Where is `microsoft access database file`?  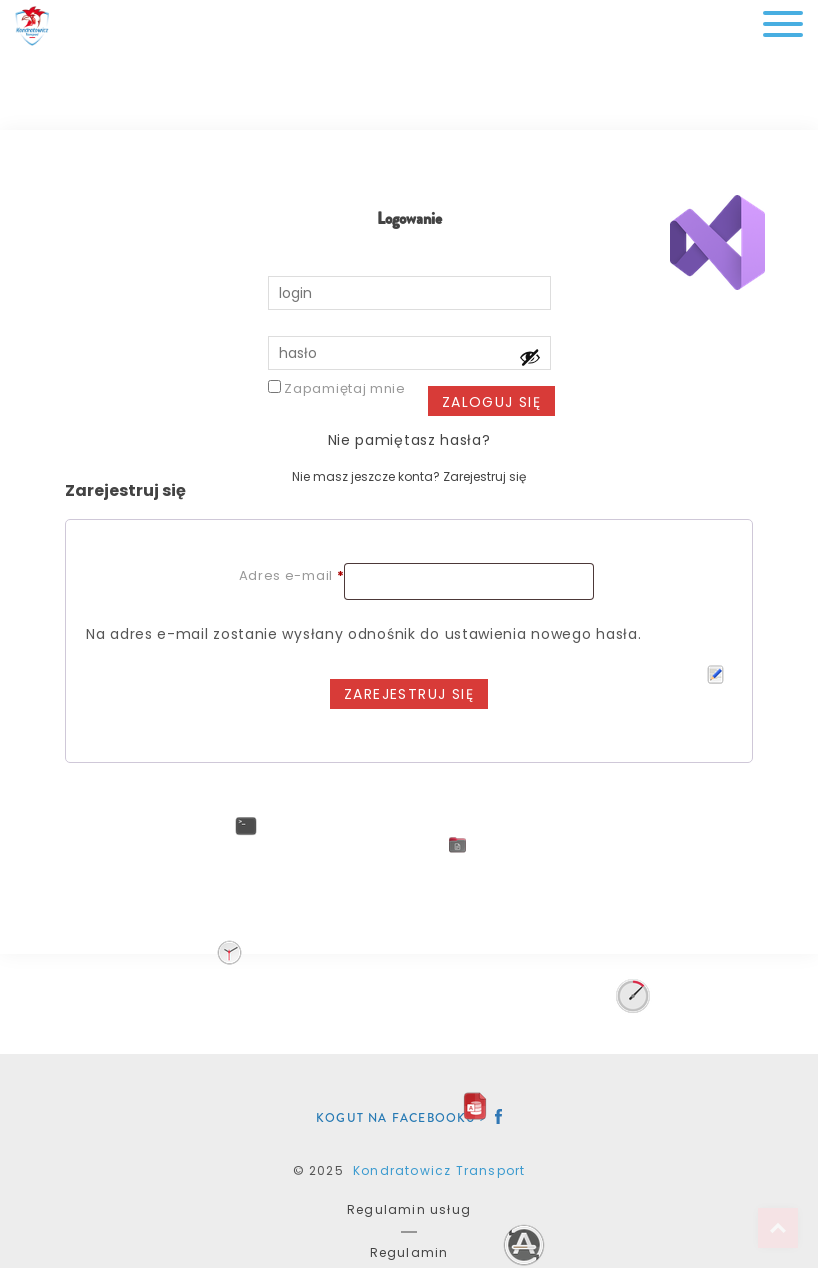 microsoft access database file is located at coordinates (475, 1106).